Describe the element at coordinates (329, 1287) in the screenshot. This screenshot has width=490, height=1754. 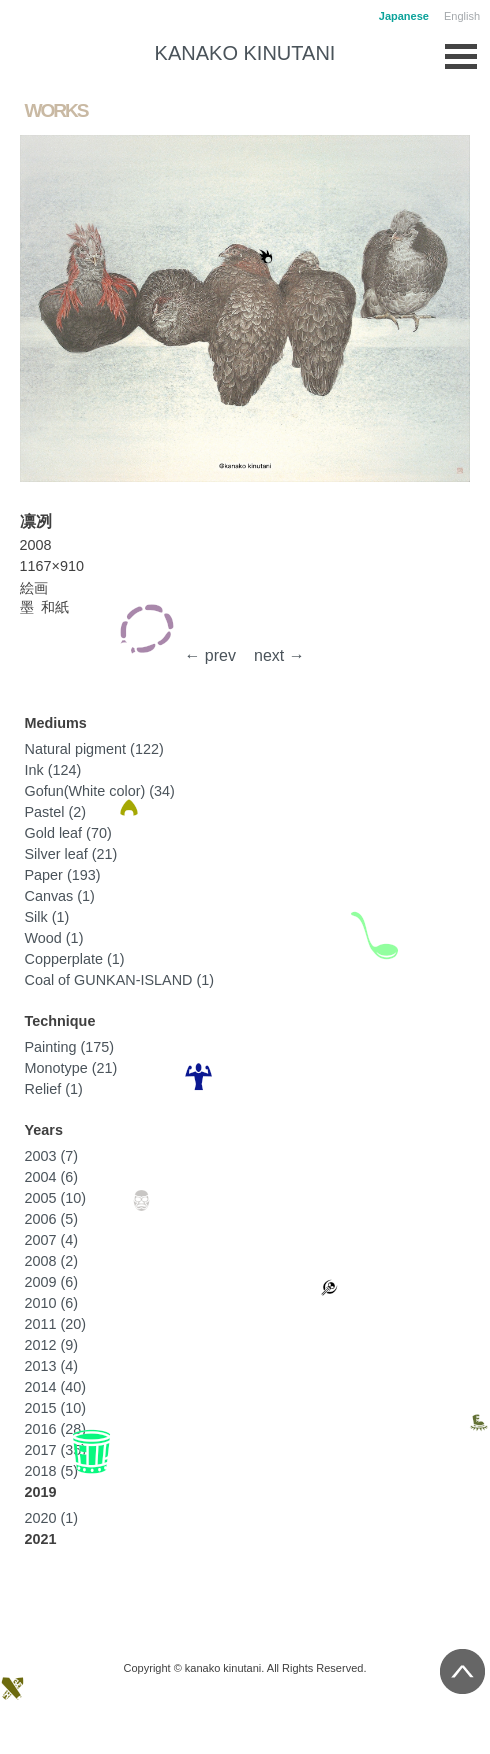
I see `select necromancer or dark mage class` at that location.